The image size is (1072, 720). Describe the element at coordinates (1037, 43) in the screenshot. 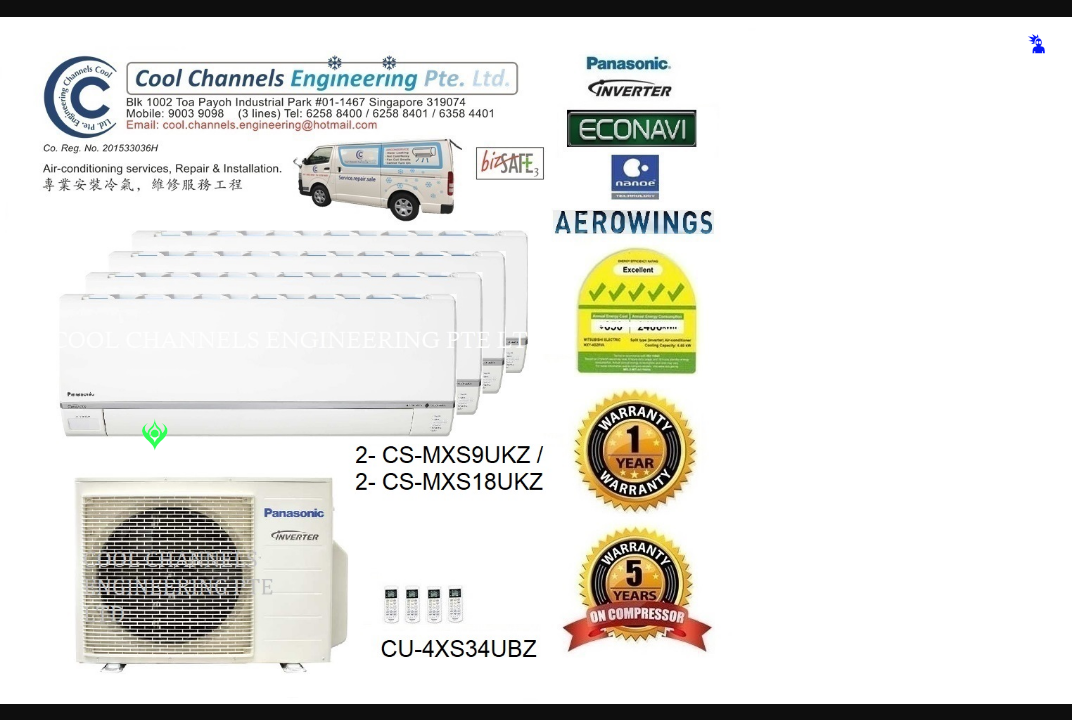

I see `indicates a surprised or shocked reaction` at that location.